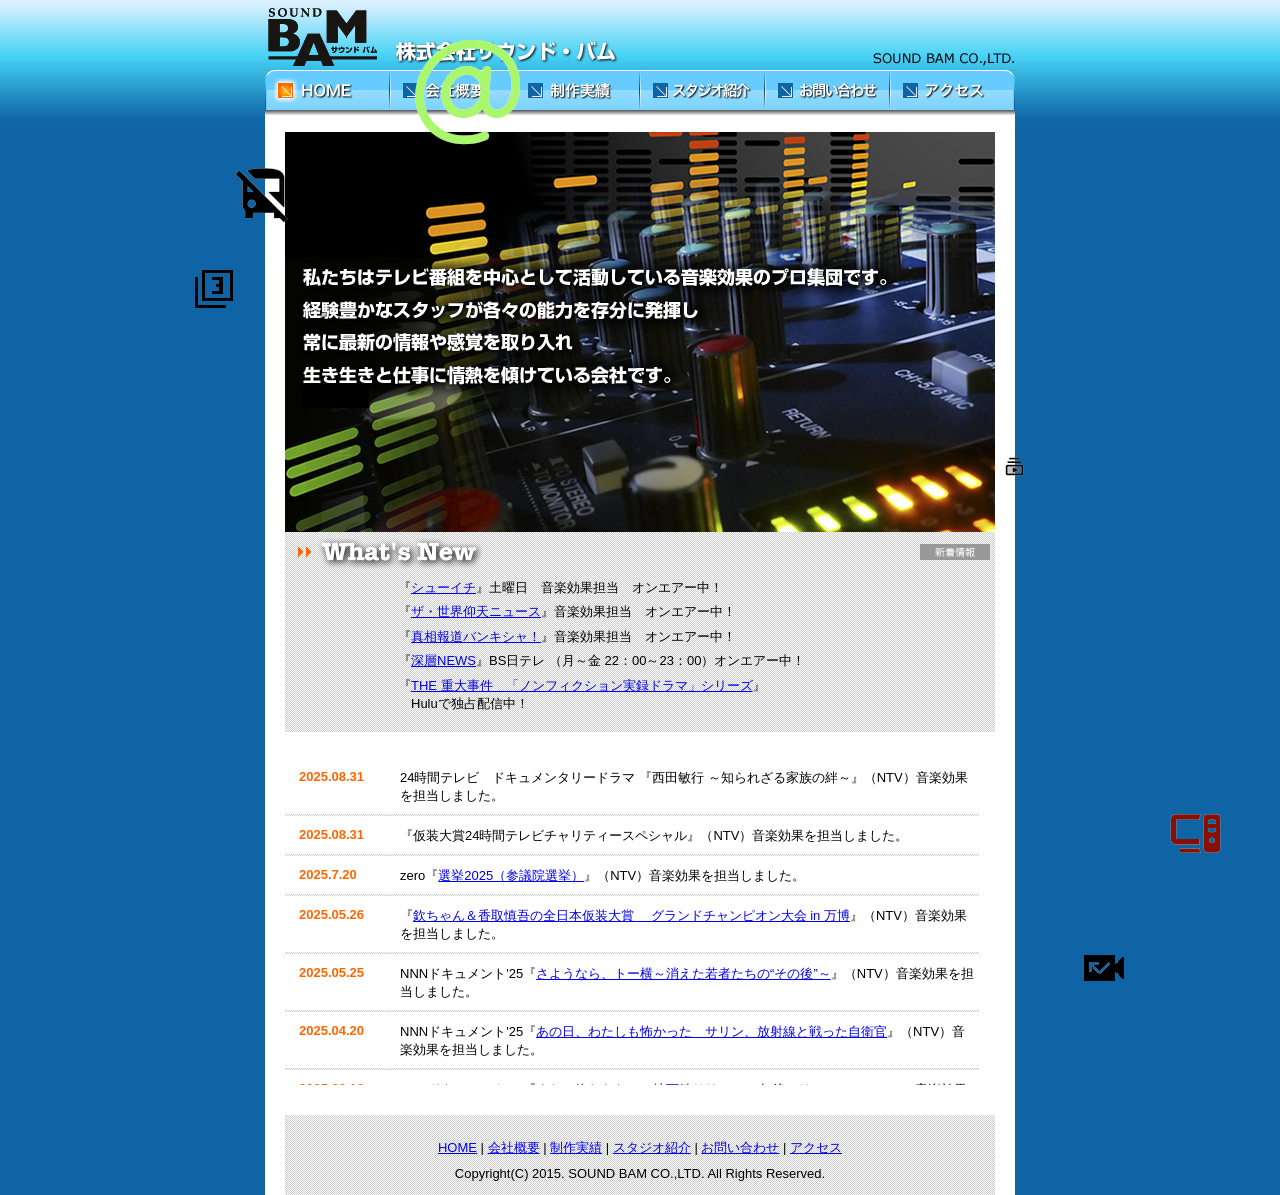  I want to click on view your subscriptions, so click(1014, 466).